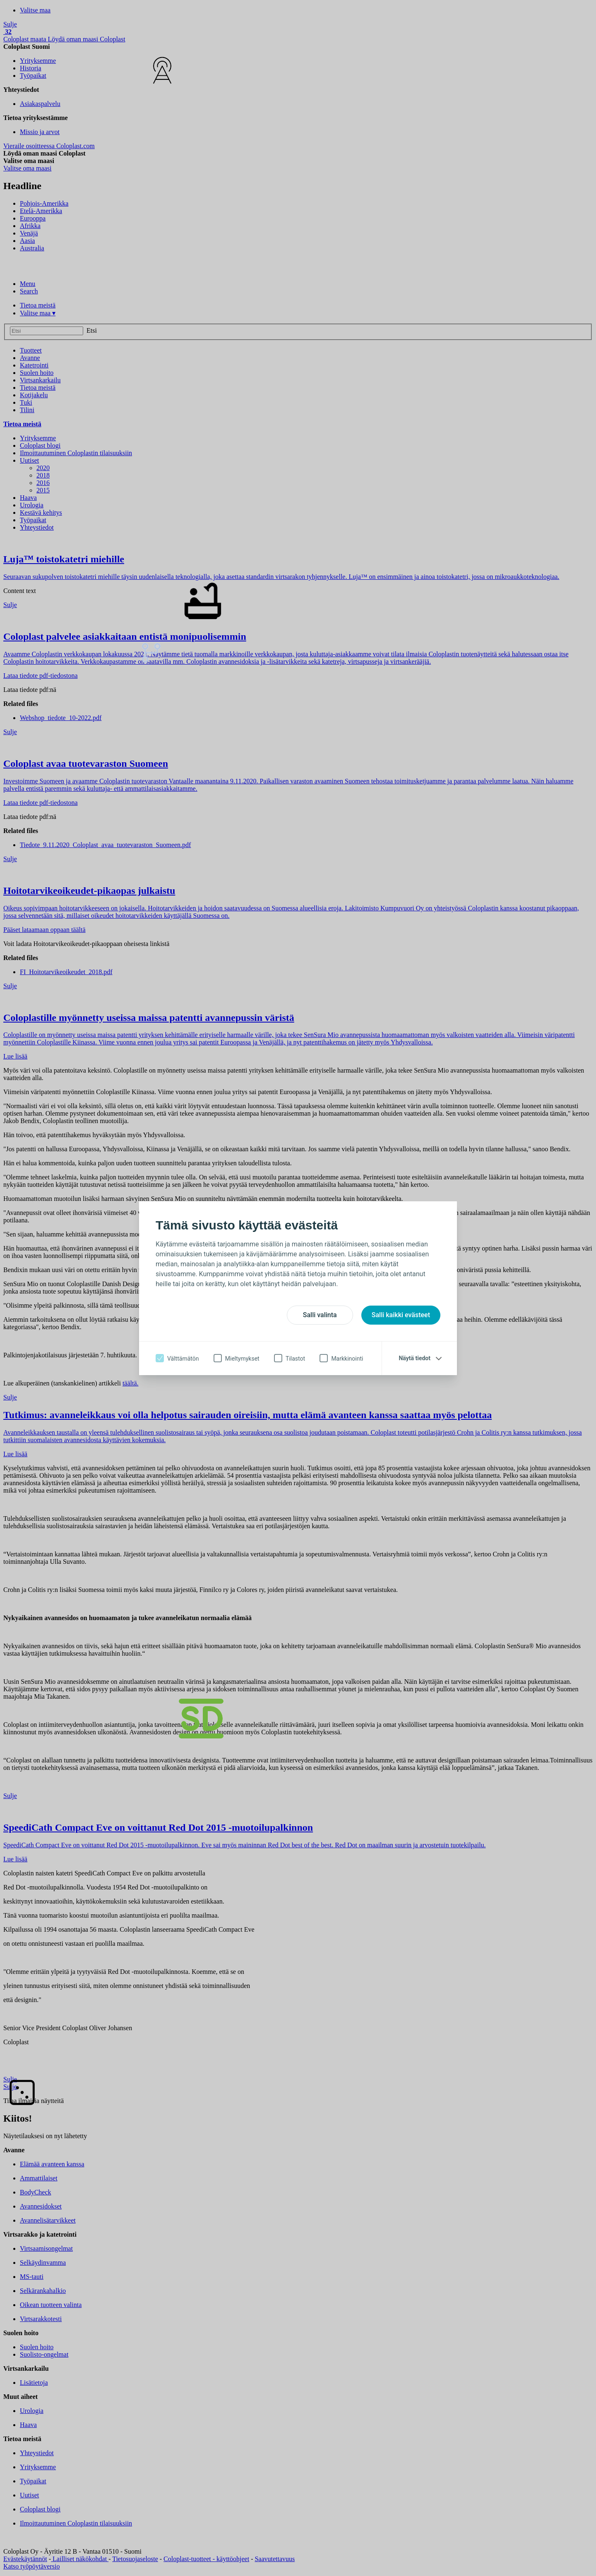 The width and height of the screenshot is (596, 2576). Describe the element at coordinates (150, 653) in the screenshot. I see `create a new branch in version control` at that location.